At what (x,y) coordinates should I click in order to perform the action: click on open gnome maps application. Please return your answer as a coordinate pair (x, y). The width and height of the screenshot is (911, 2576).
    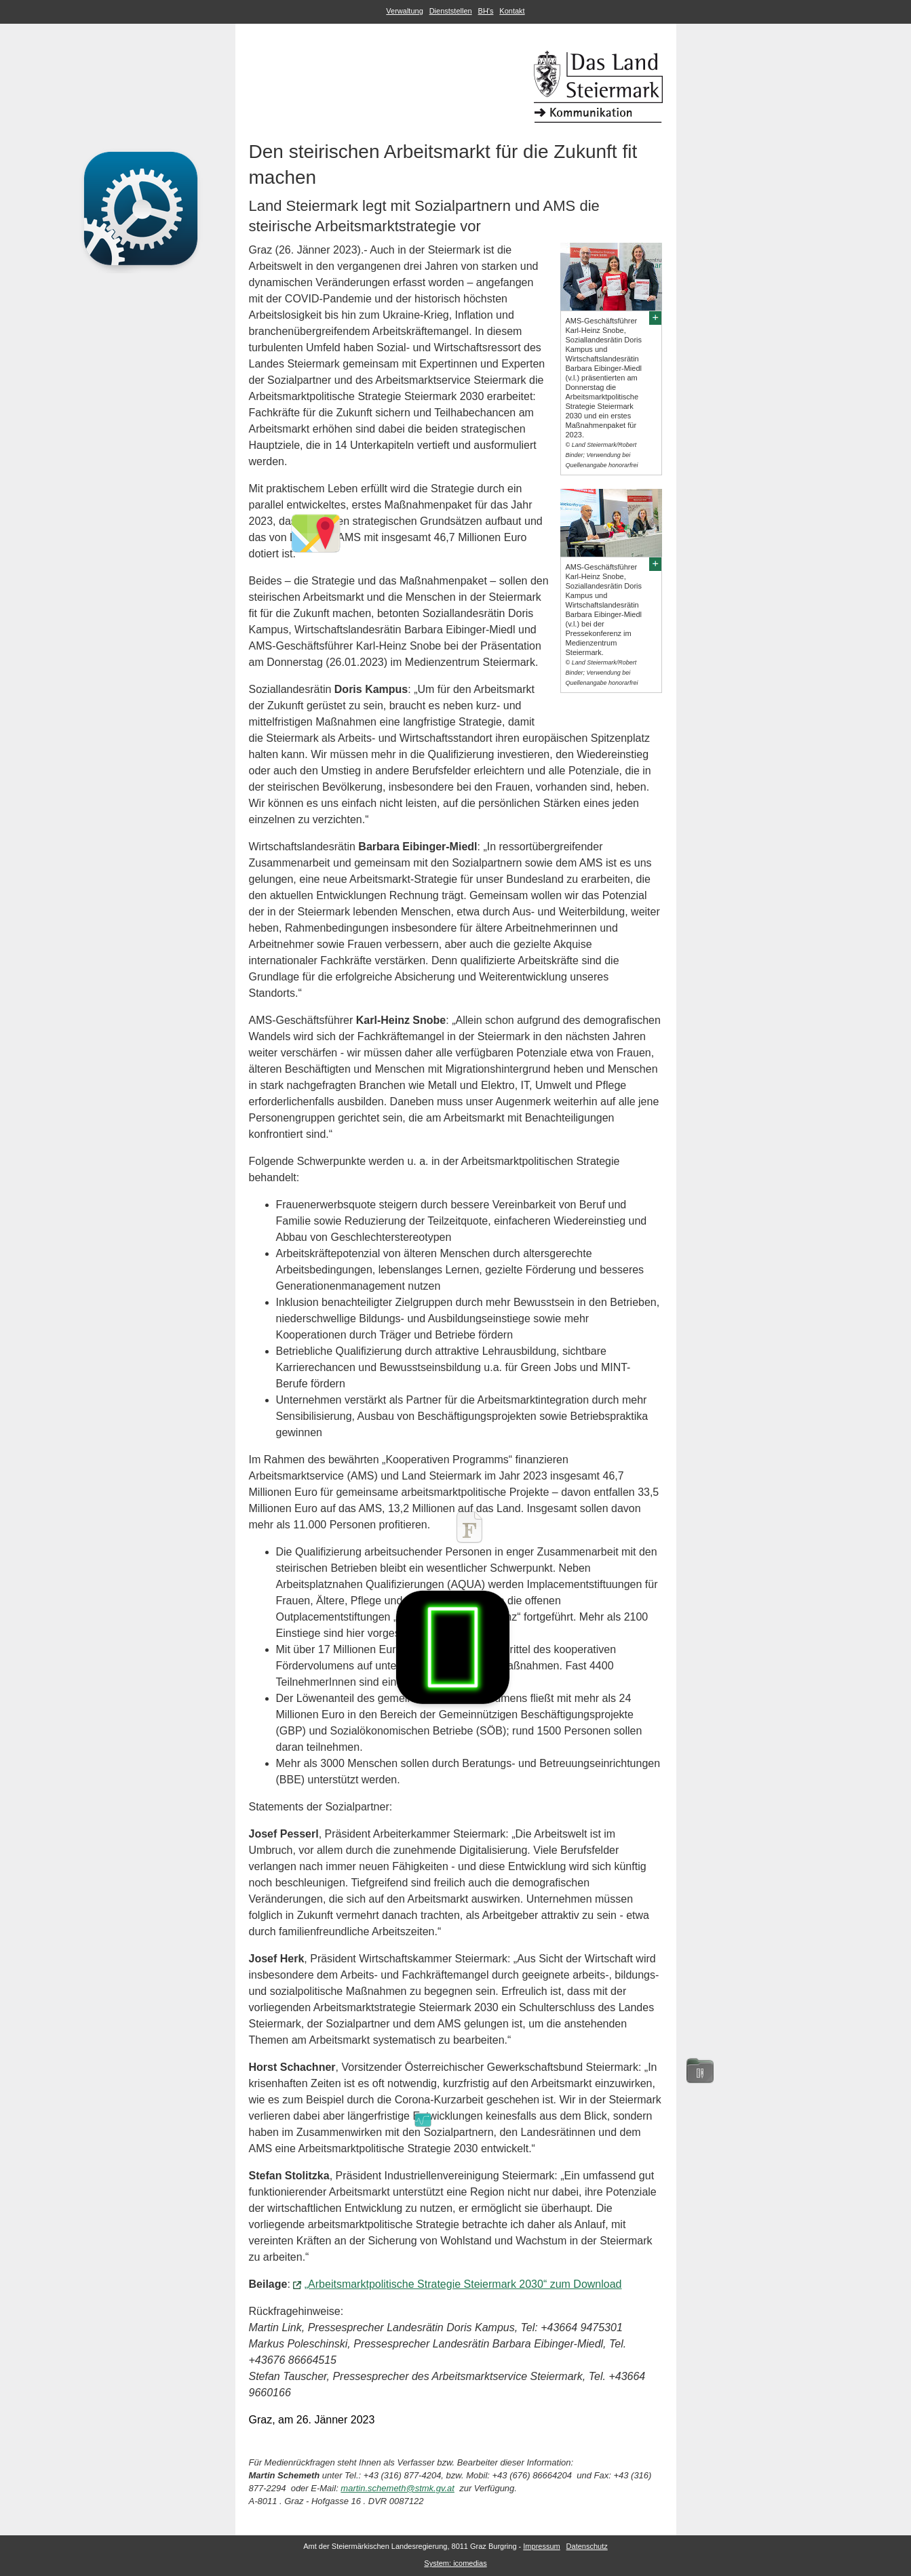
    Looking at the image, I should click on (315, 533).